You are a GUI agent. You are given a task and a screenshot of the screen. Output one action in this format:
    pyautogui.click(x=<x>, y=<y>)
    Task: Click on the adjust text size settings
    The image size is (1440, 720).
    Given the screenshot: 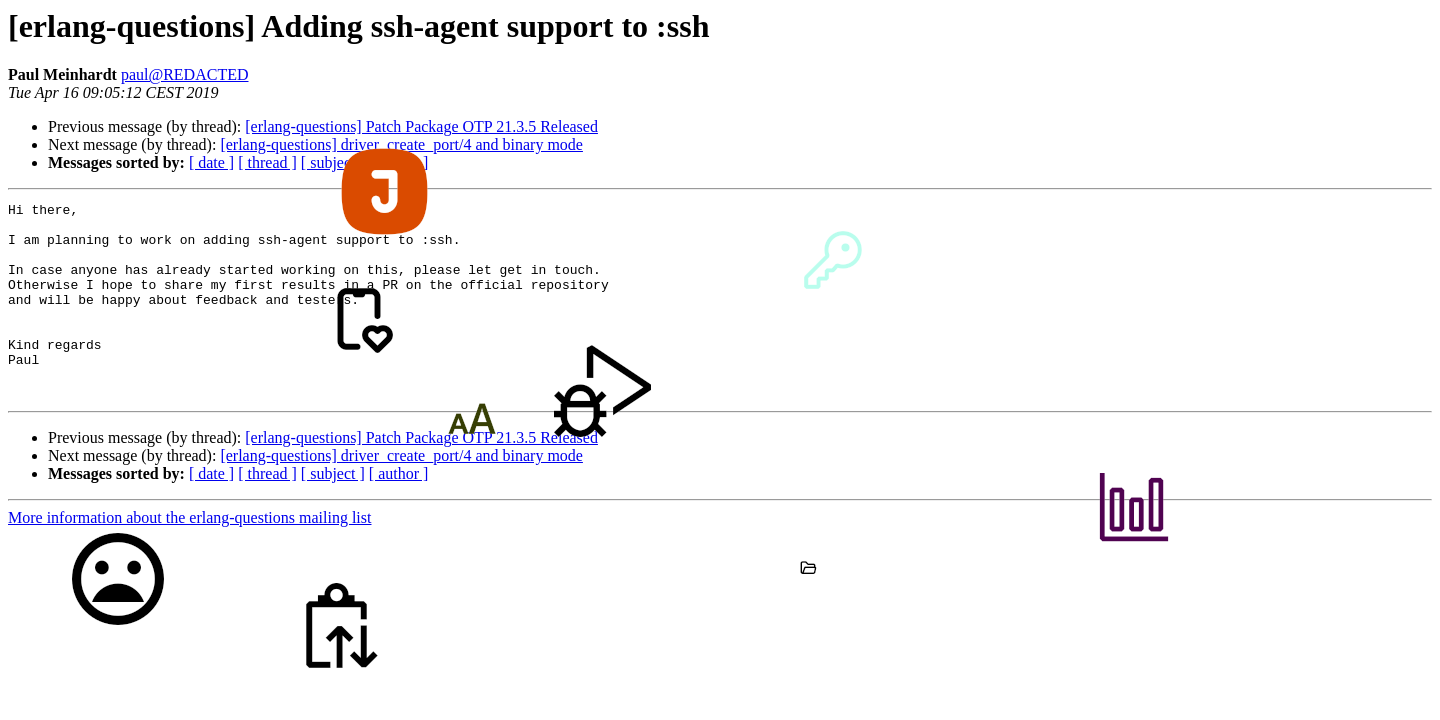 What is the action you would take?
    pyautogui.click(x=472, y=417)
    